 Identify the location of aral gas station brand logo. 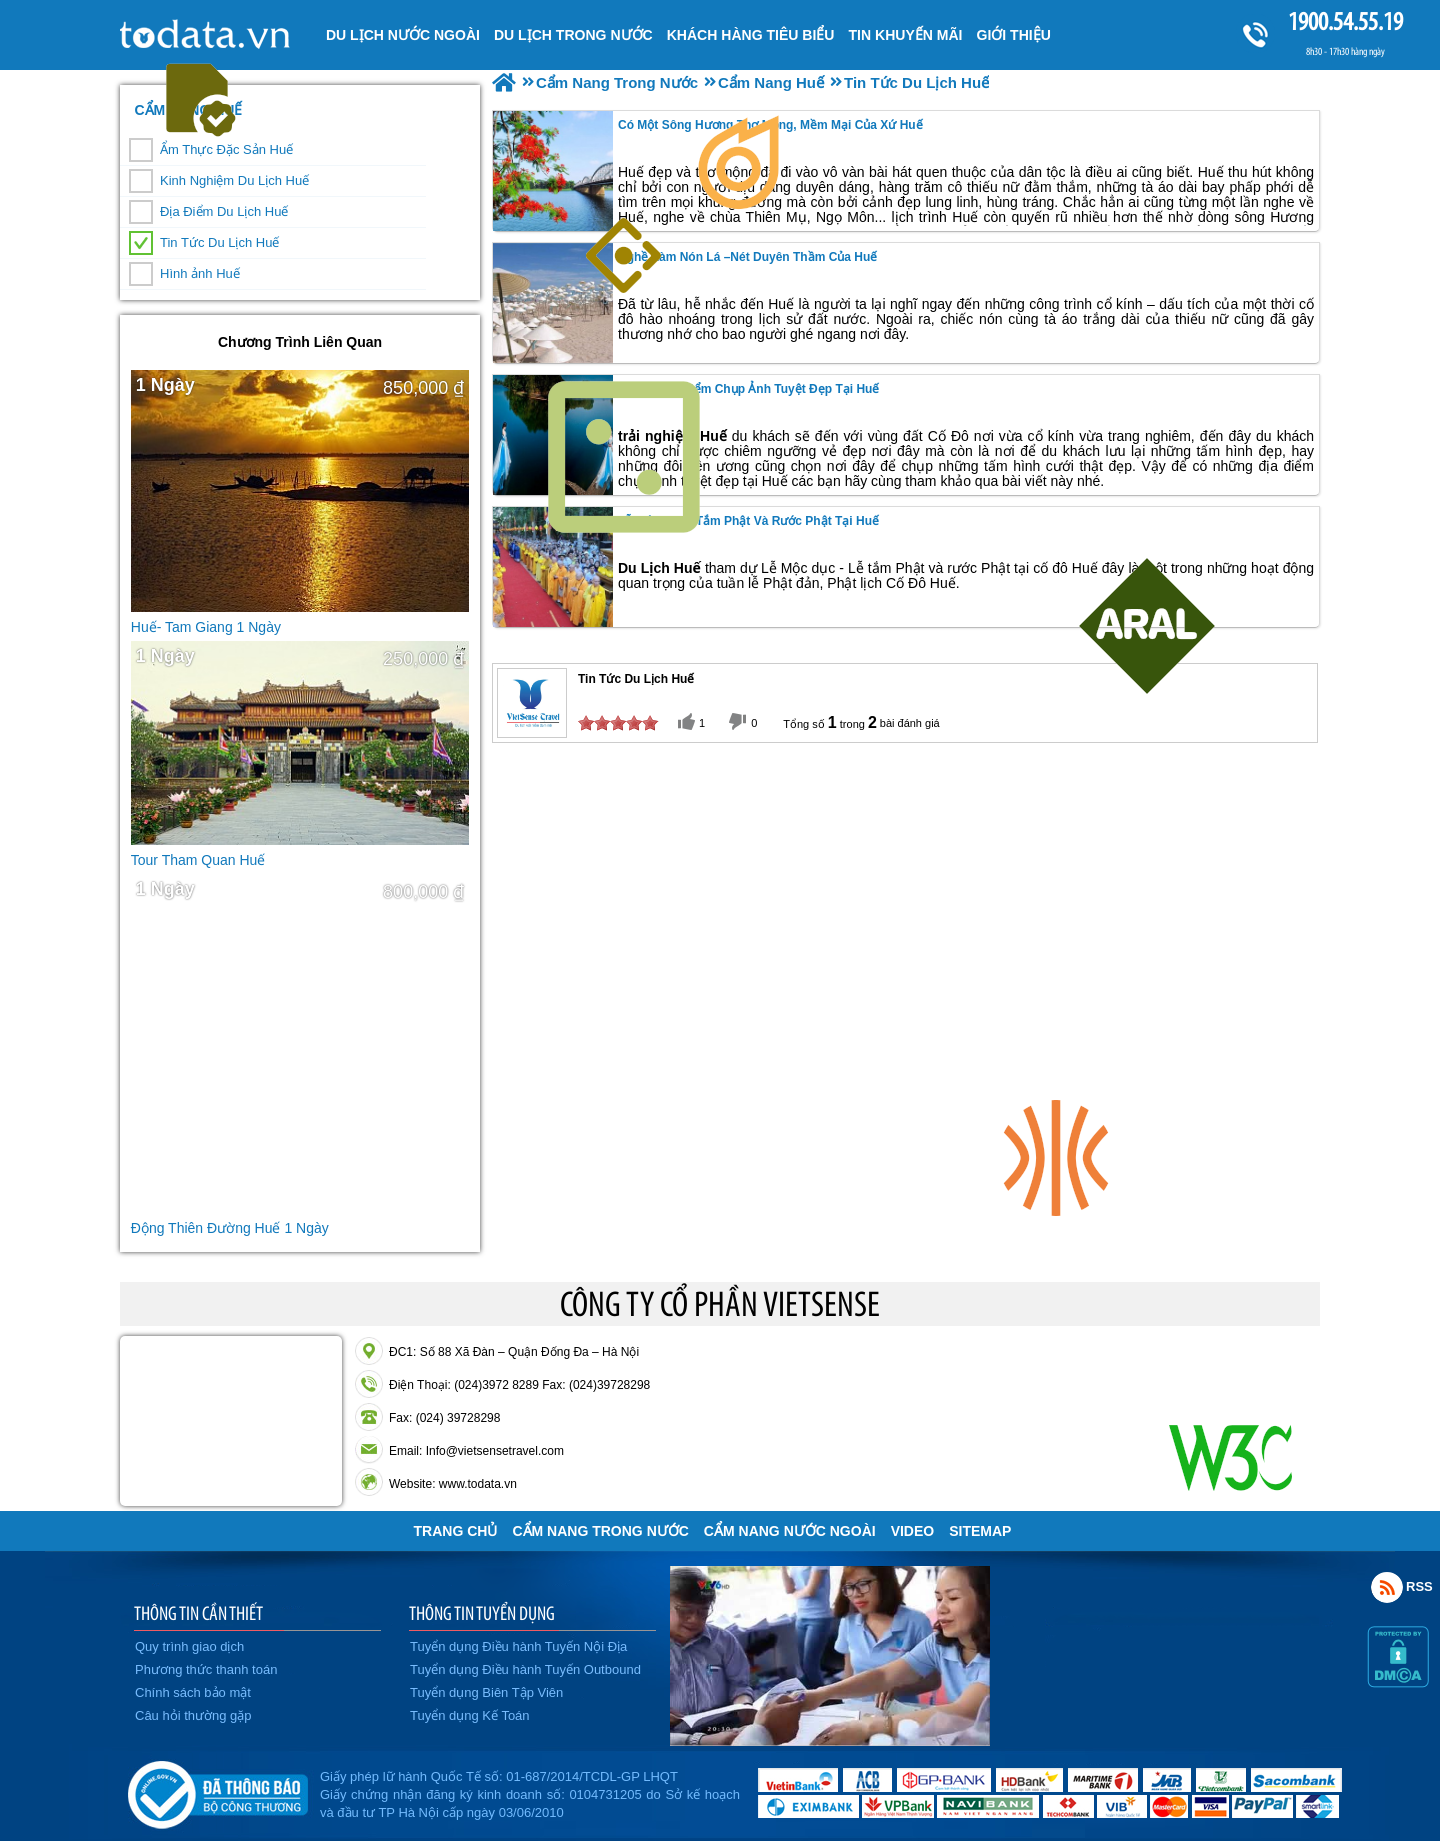
(1147, 626).